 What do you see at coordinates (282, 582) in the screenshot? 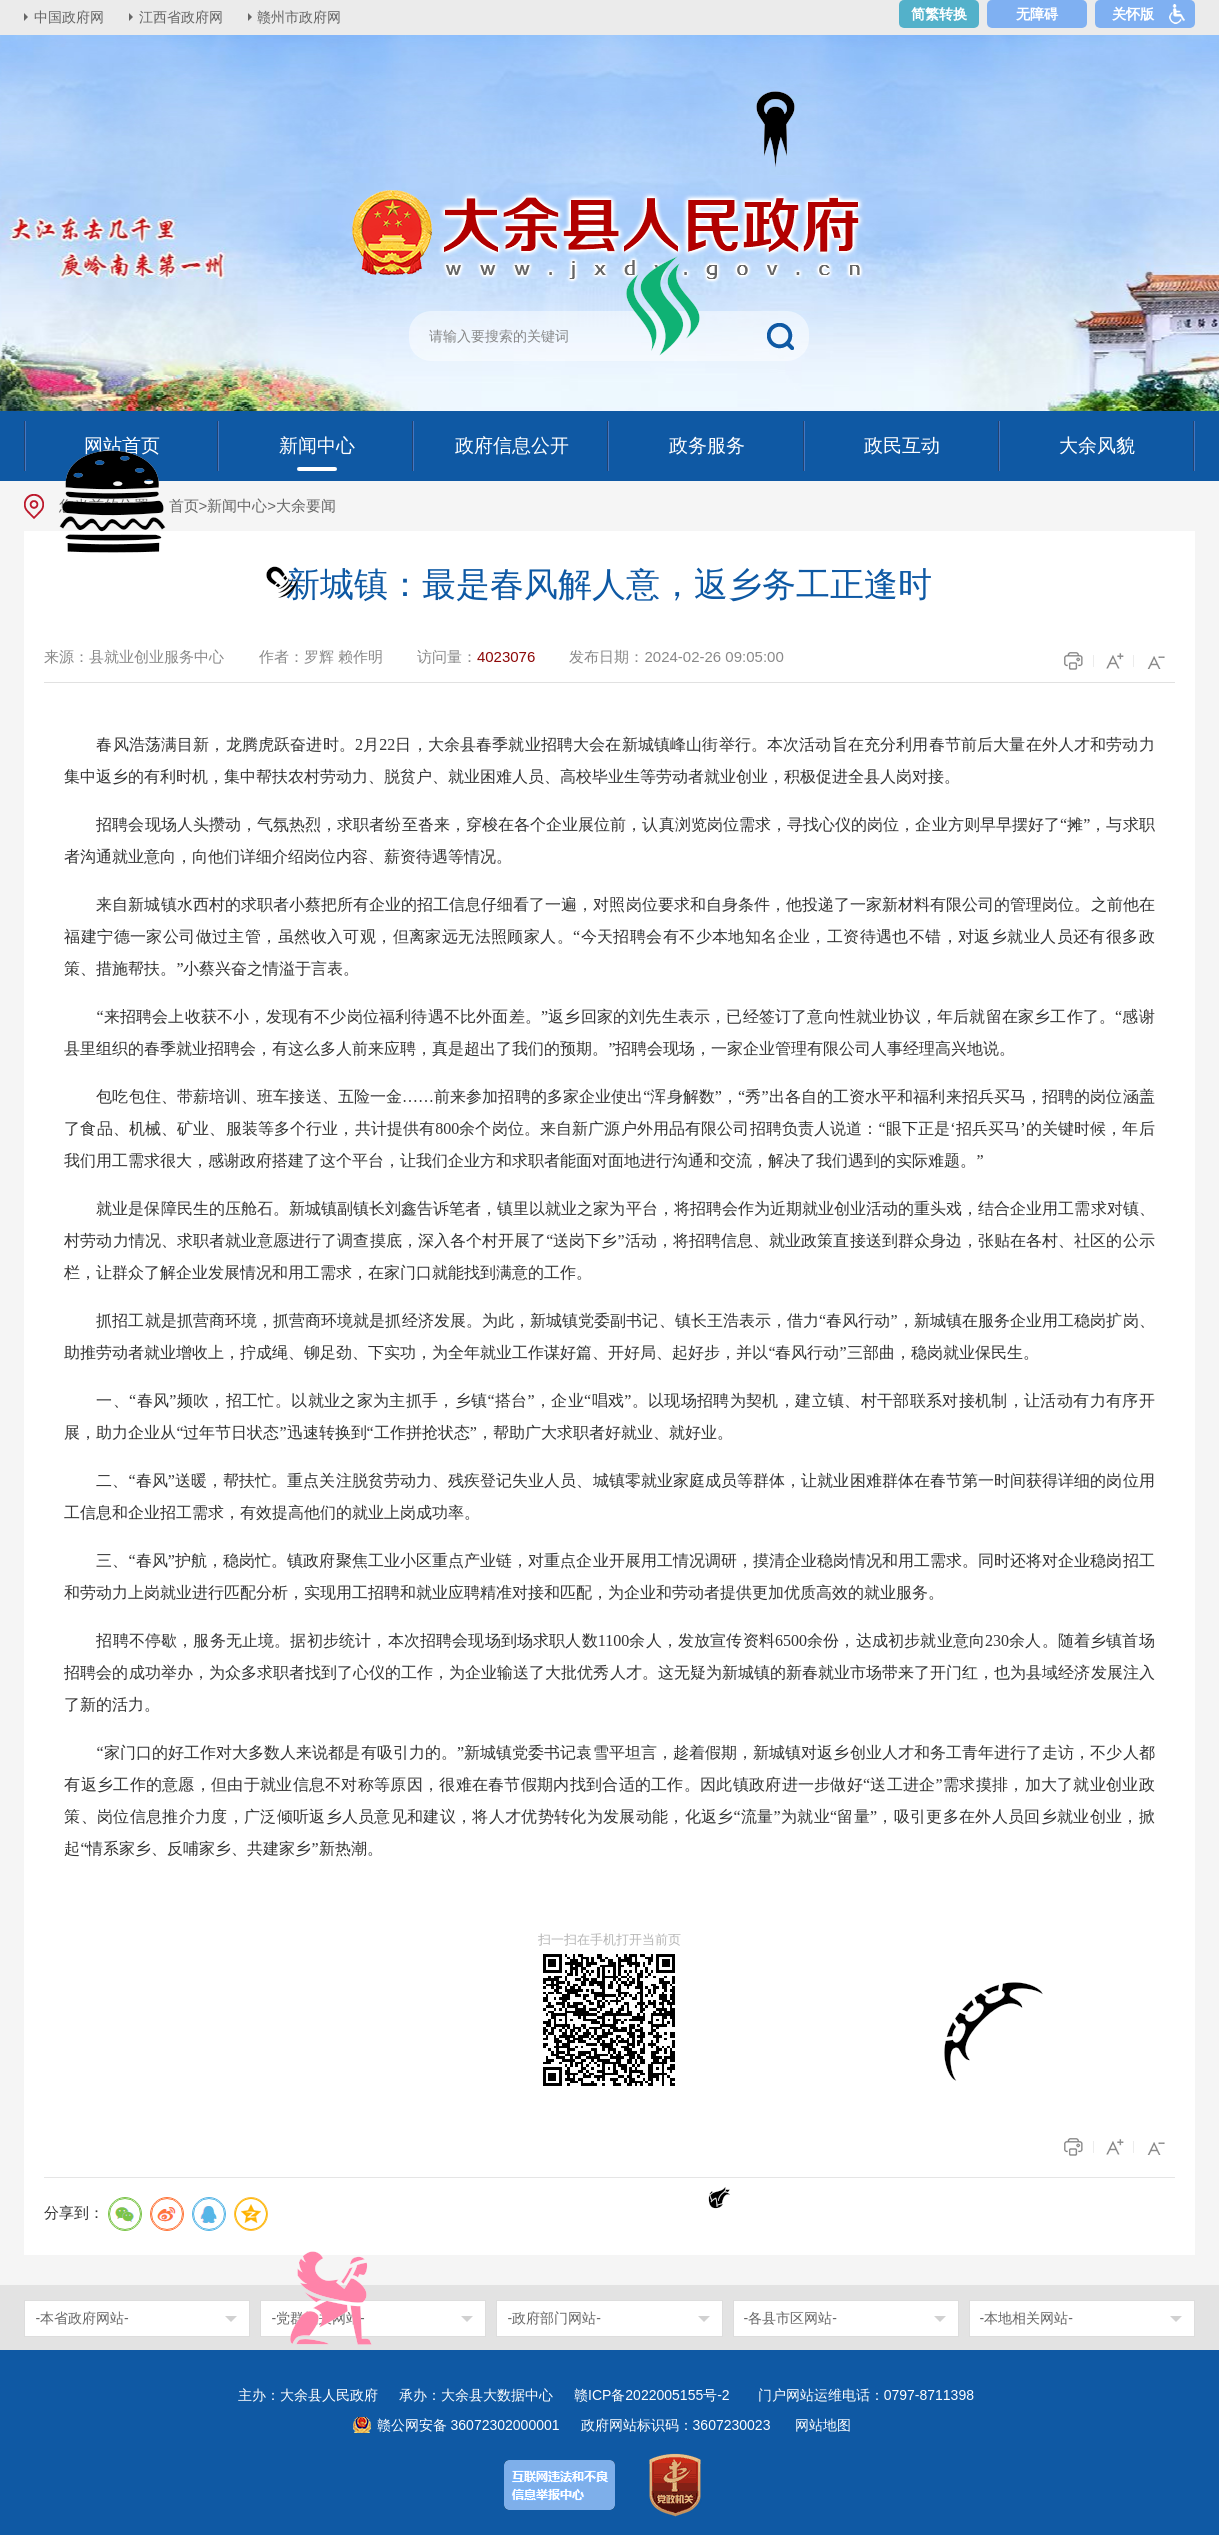
I see `attract or collect items in a game` at bounding box center [282, 582].